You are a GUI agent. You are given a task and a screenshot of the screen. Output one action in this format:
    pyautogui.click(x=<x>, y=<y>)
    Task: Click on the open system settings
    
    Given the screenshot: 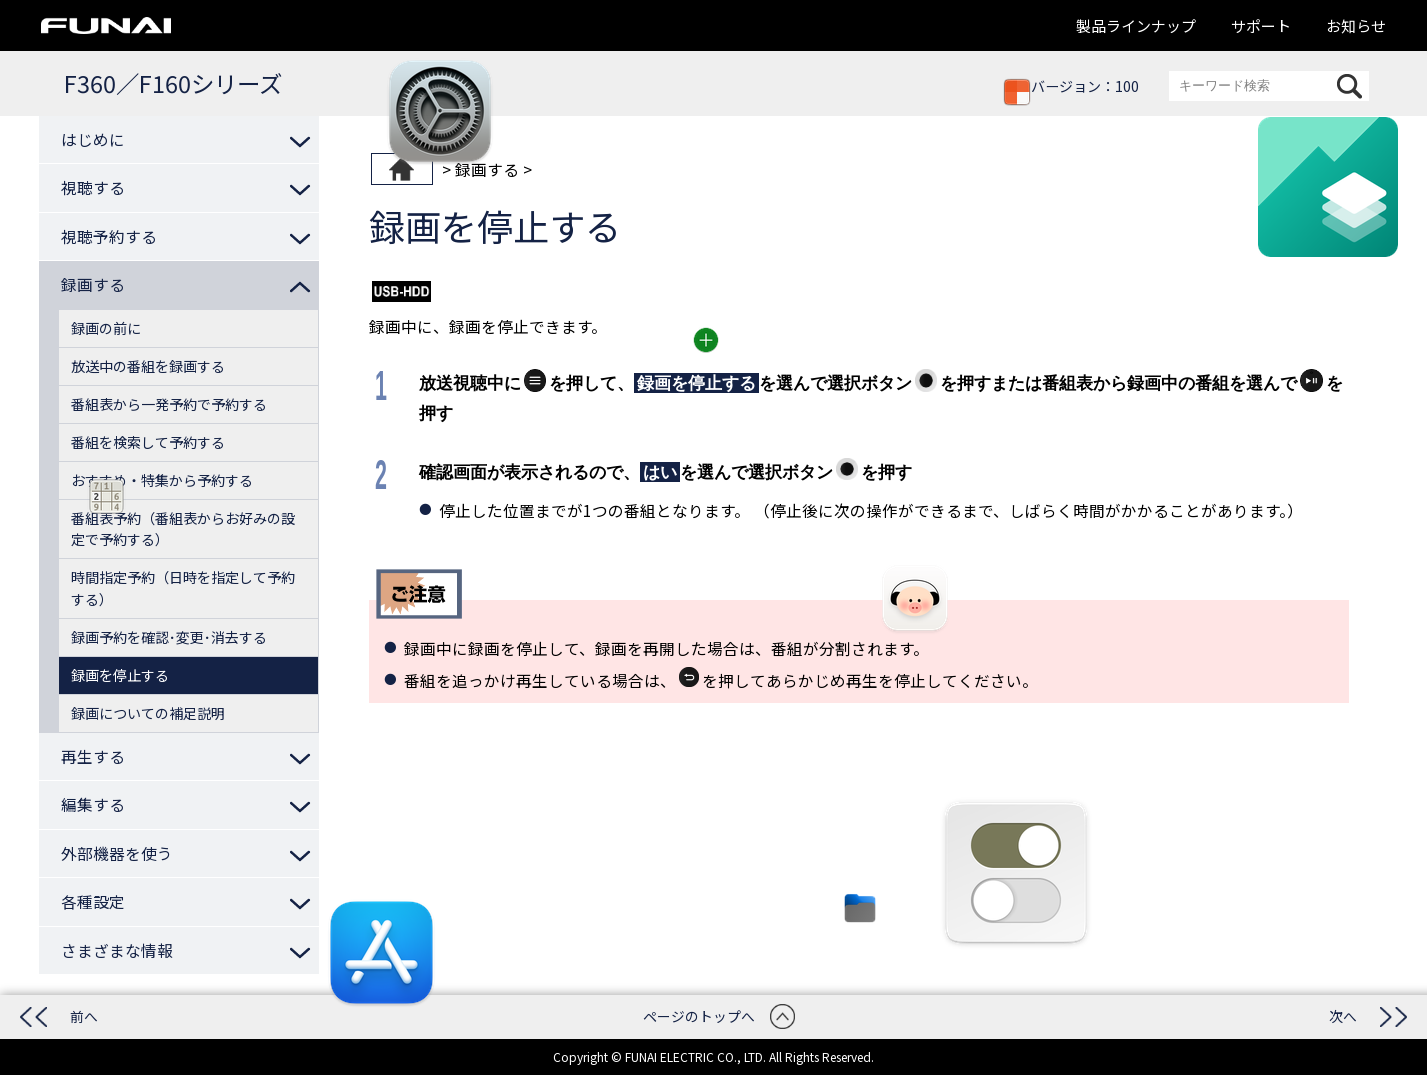 What is the action you would take?
    pyautogui.click(x=440, y=111)
    